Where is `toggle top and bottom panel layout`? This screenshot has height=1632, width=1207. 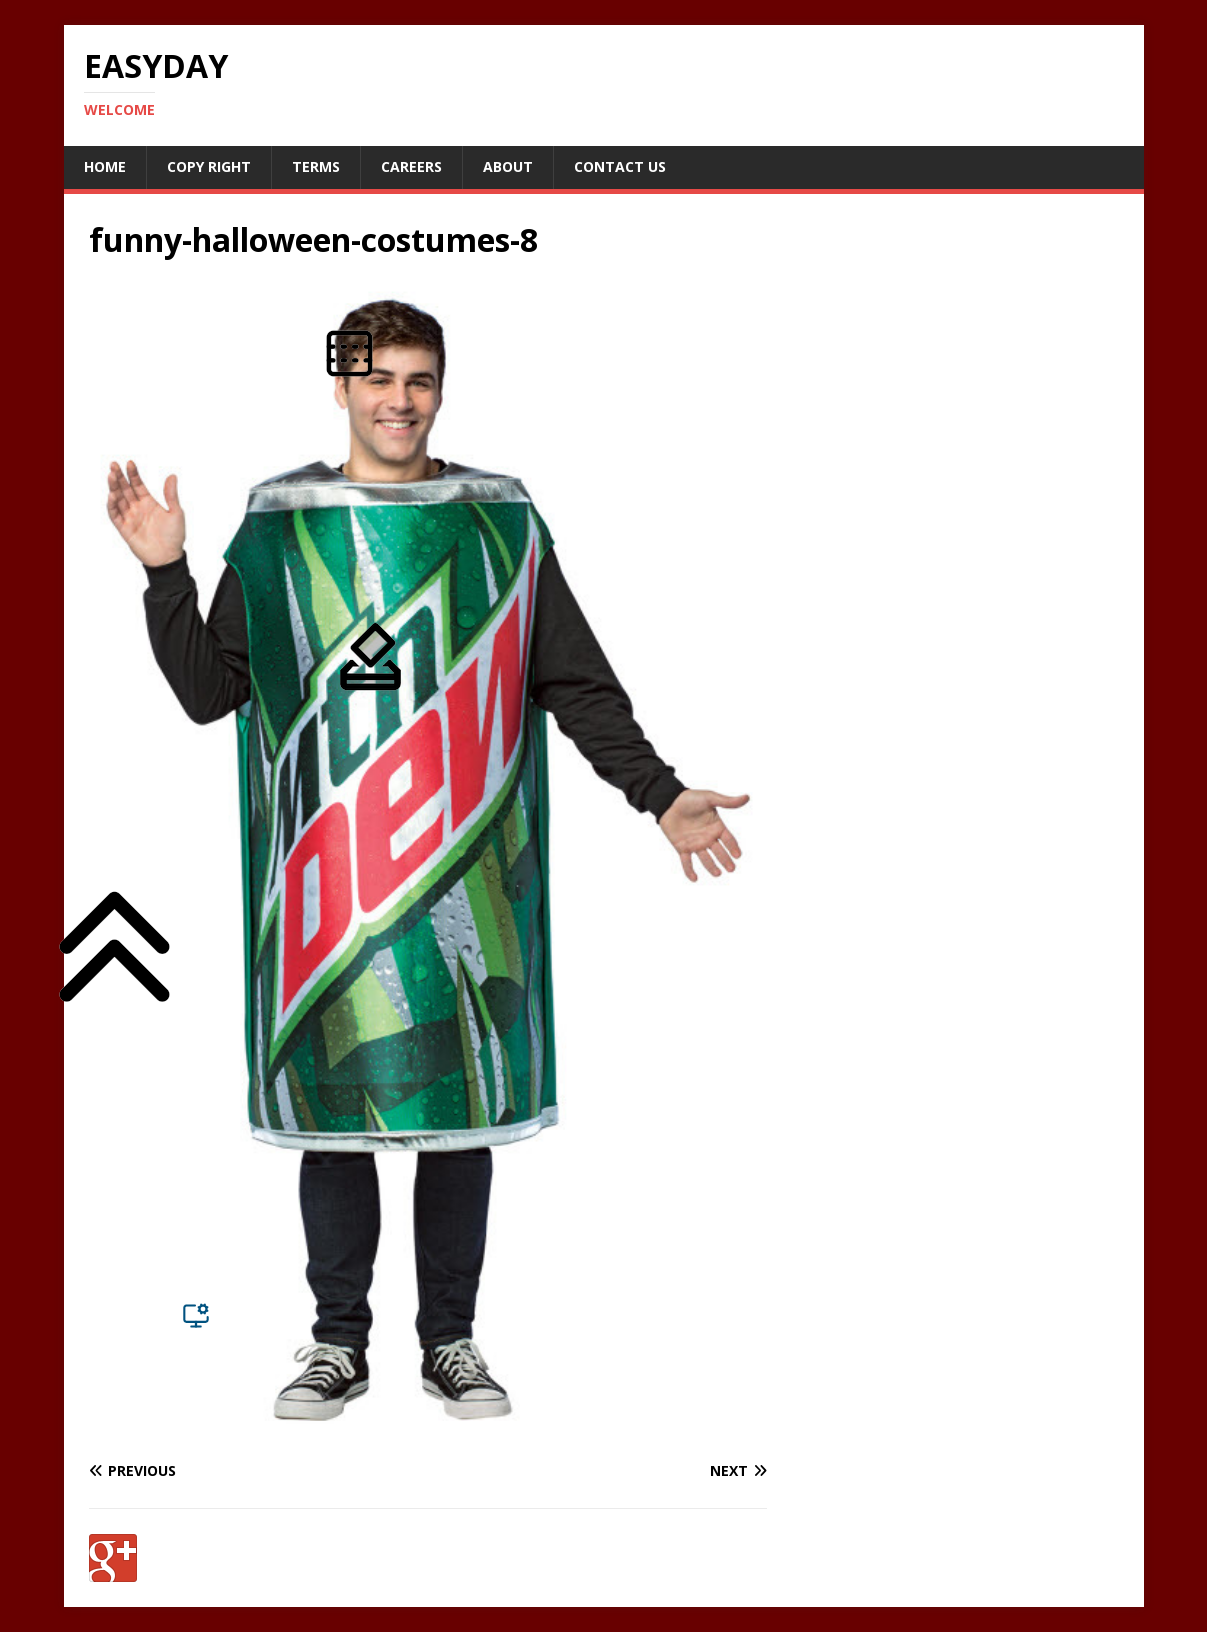
toggle top and bottom panel layout is located at coordinates (349, 353).